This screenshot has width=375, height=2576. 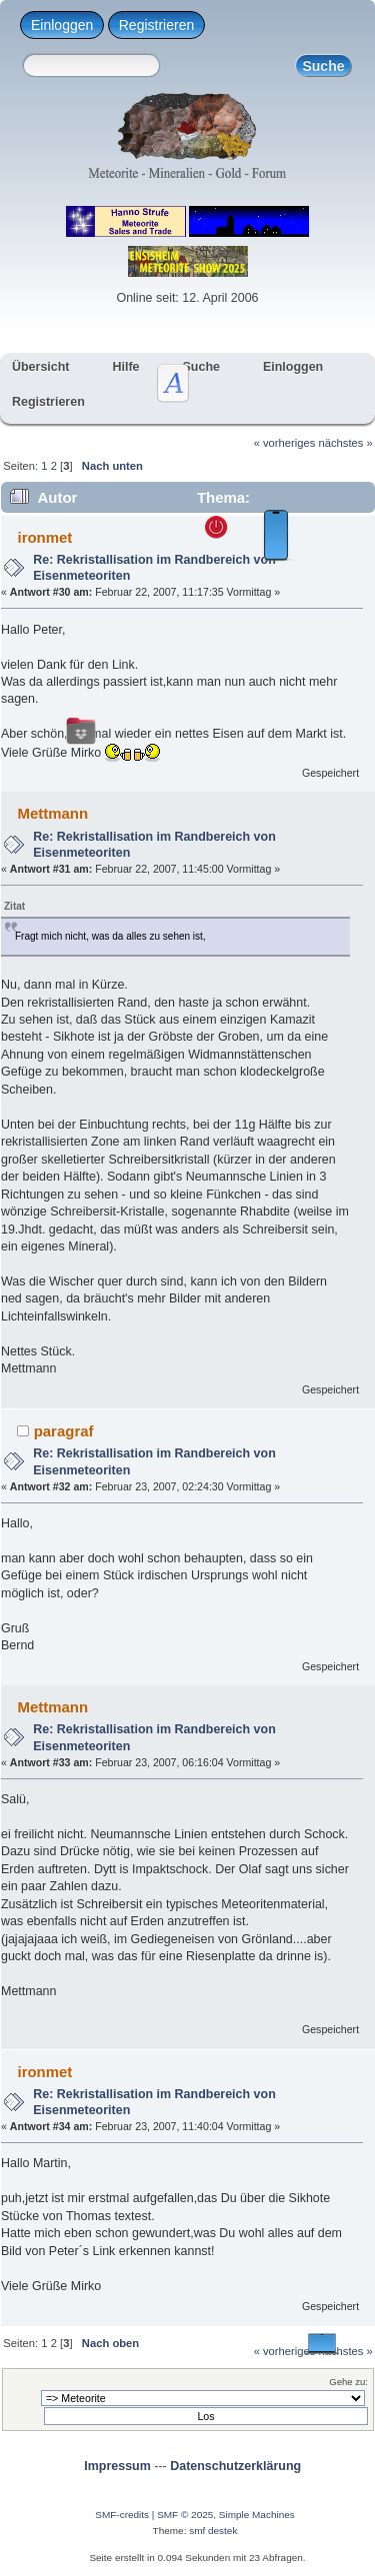 I want to click on macbook air 15-inch device icon, so click(x=322, y=2342).